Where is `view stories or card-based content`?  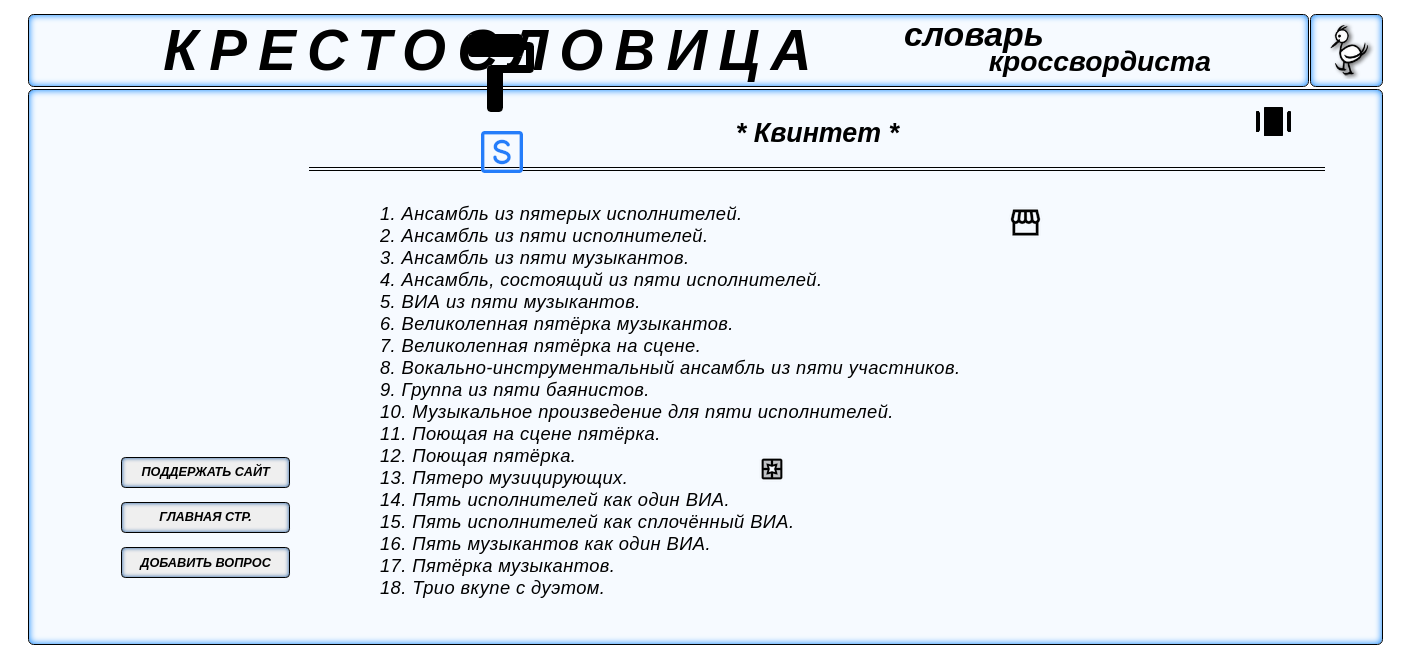 view stories or card-based content is located at coordinates (1273, 122).